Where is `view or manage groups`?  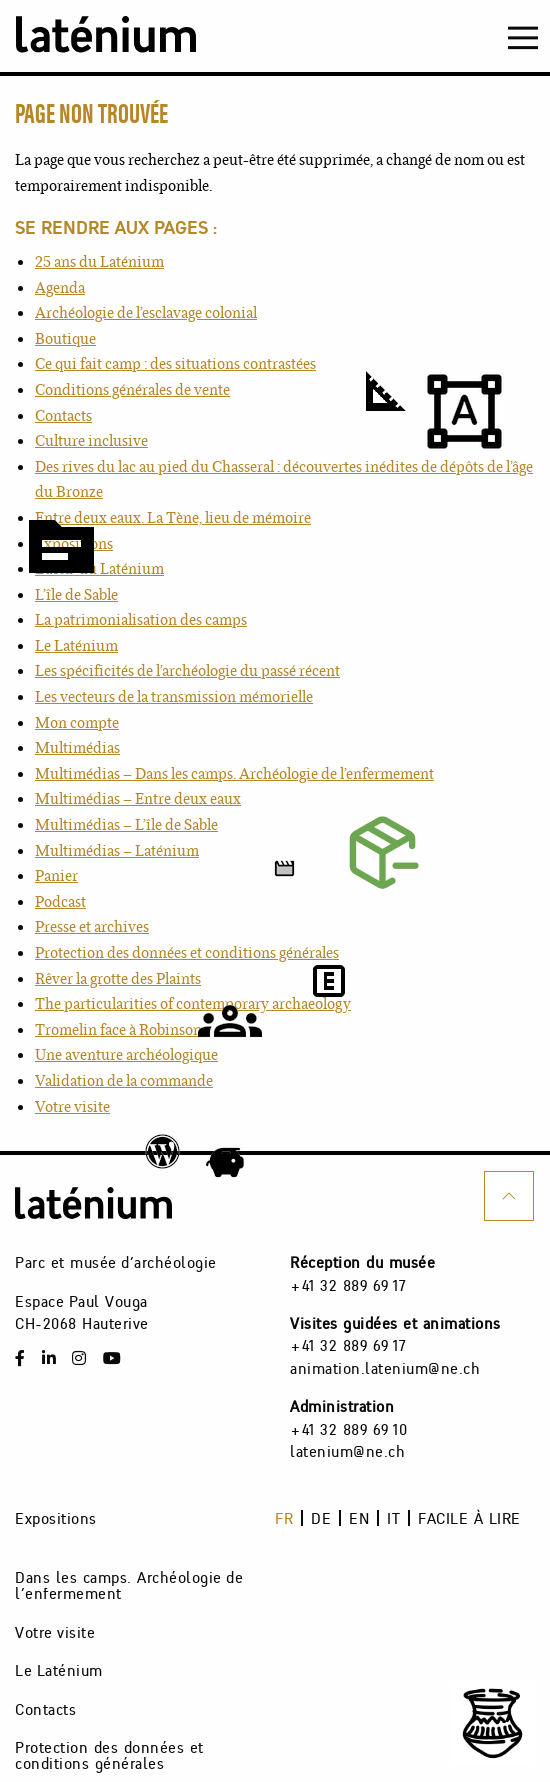 view or manage groups is located at coordinates (230, 1021).